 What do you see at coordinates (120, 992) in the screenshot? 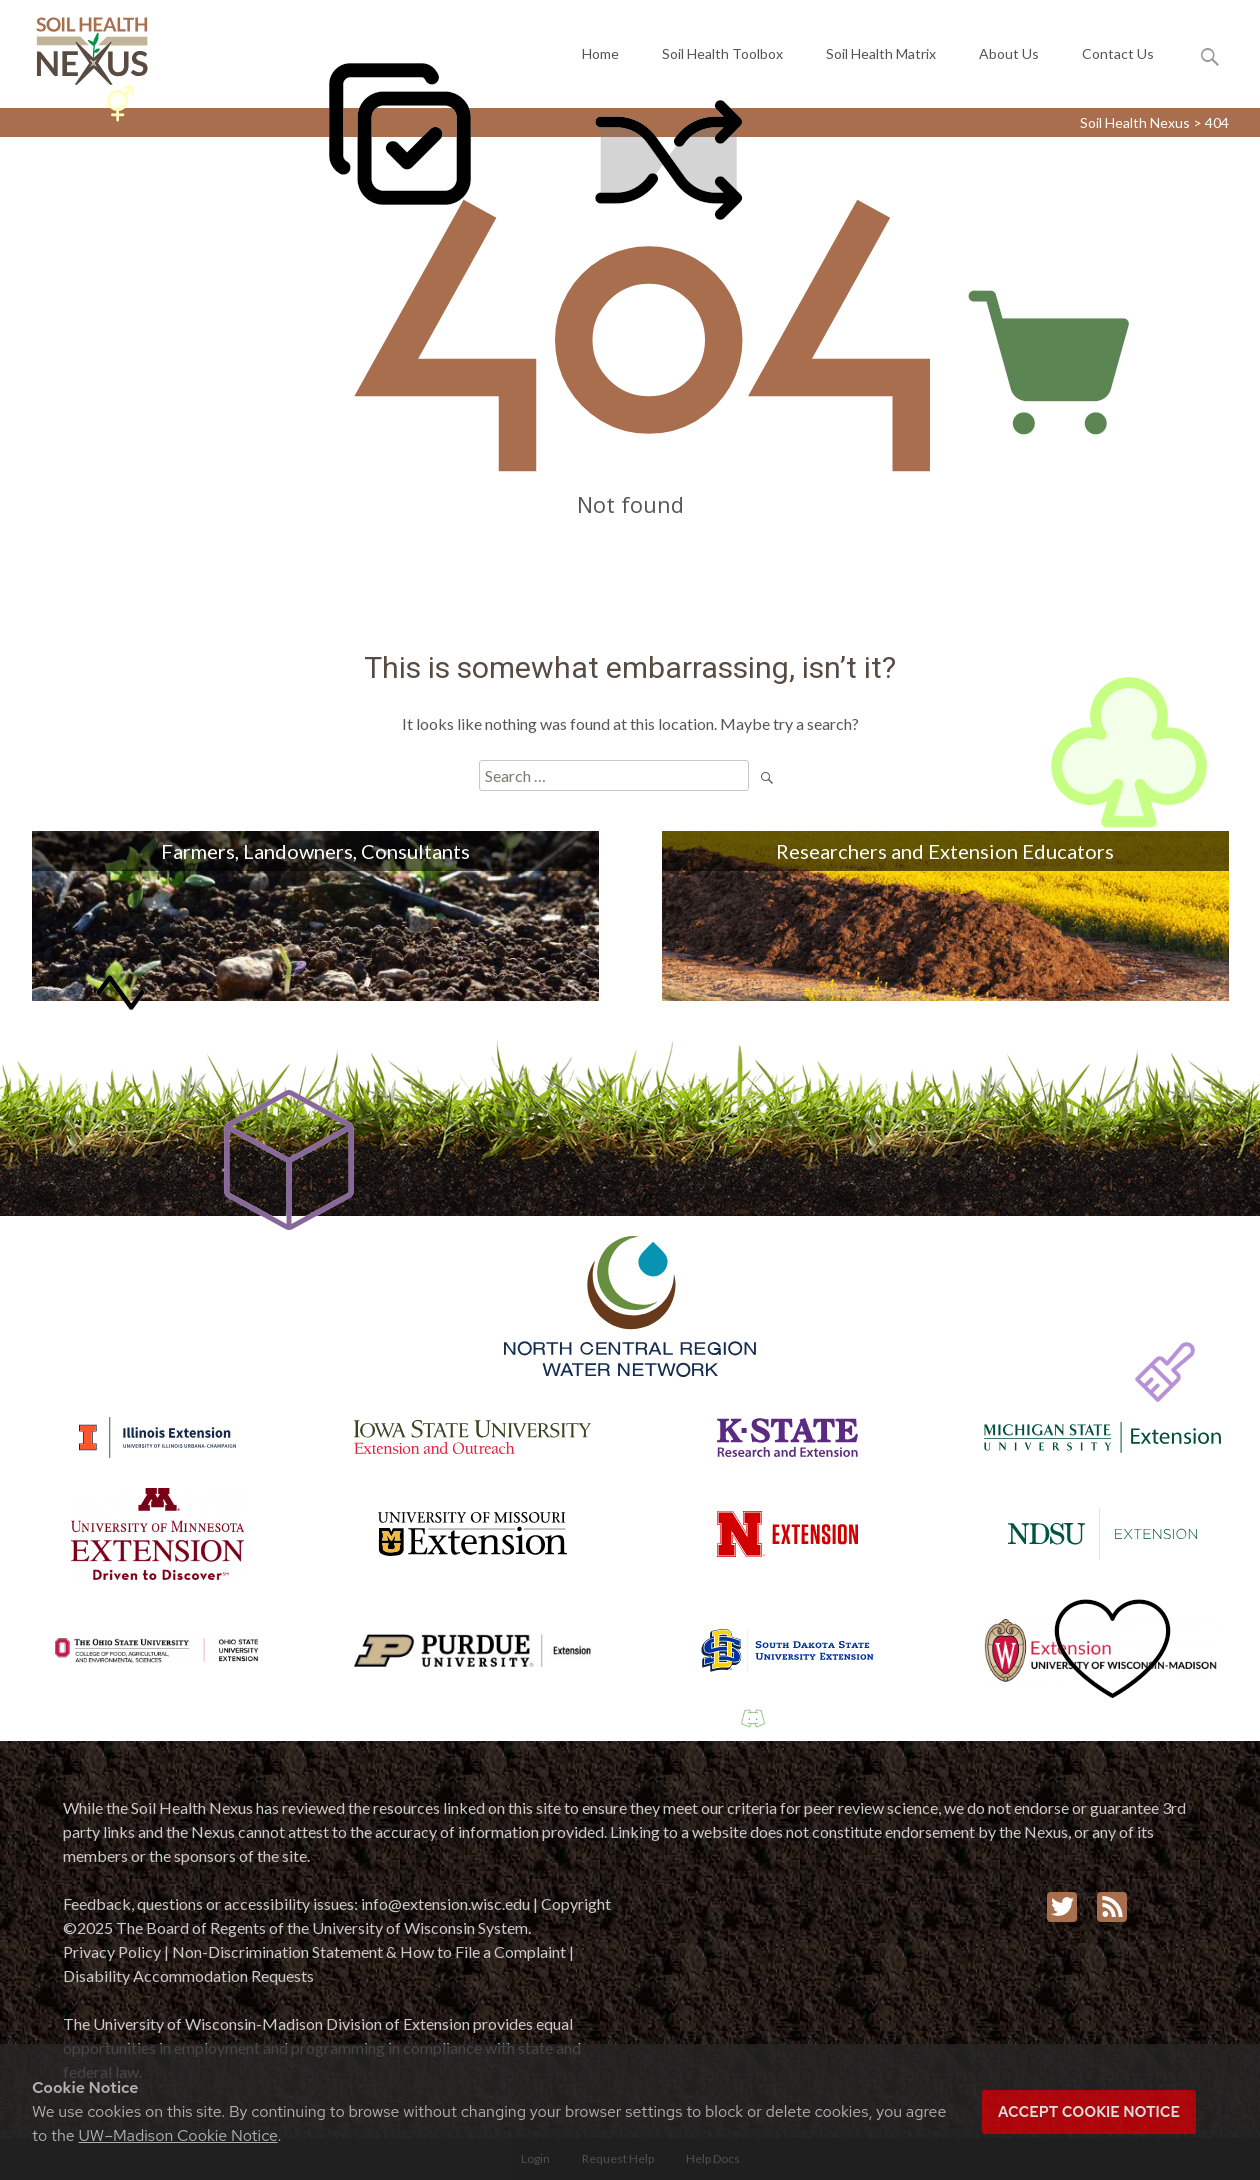
I see `audio or sound wave visualization` at bounding box center [120, 992].